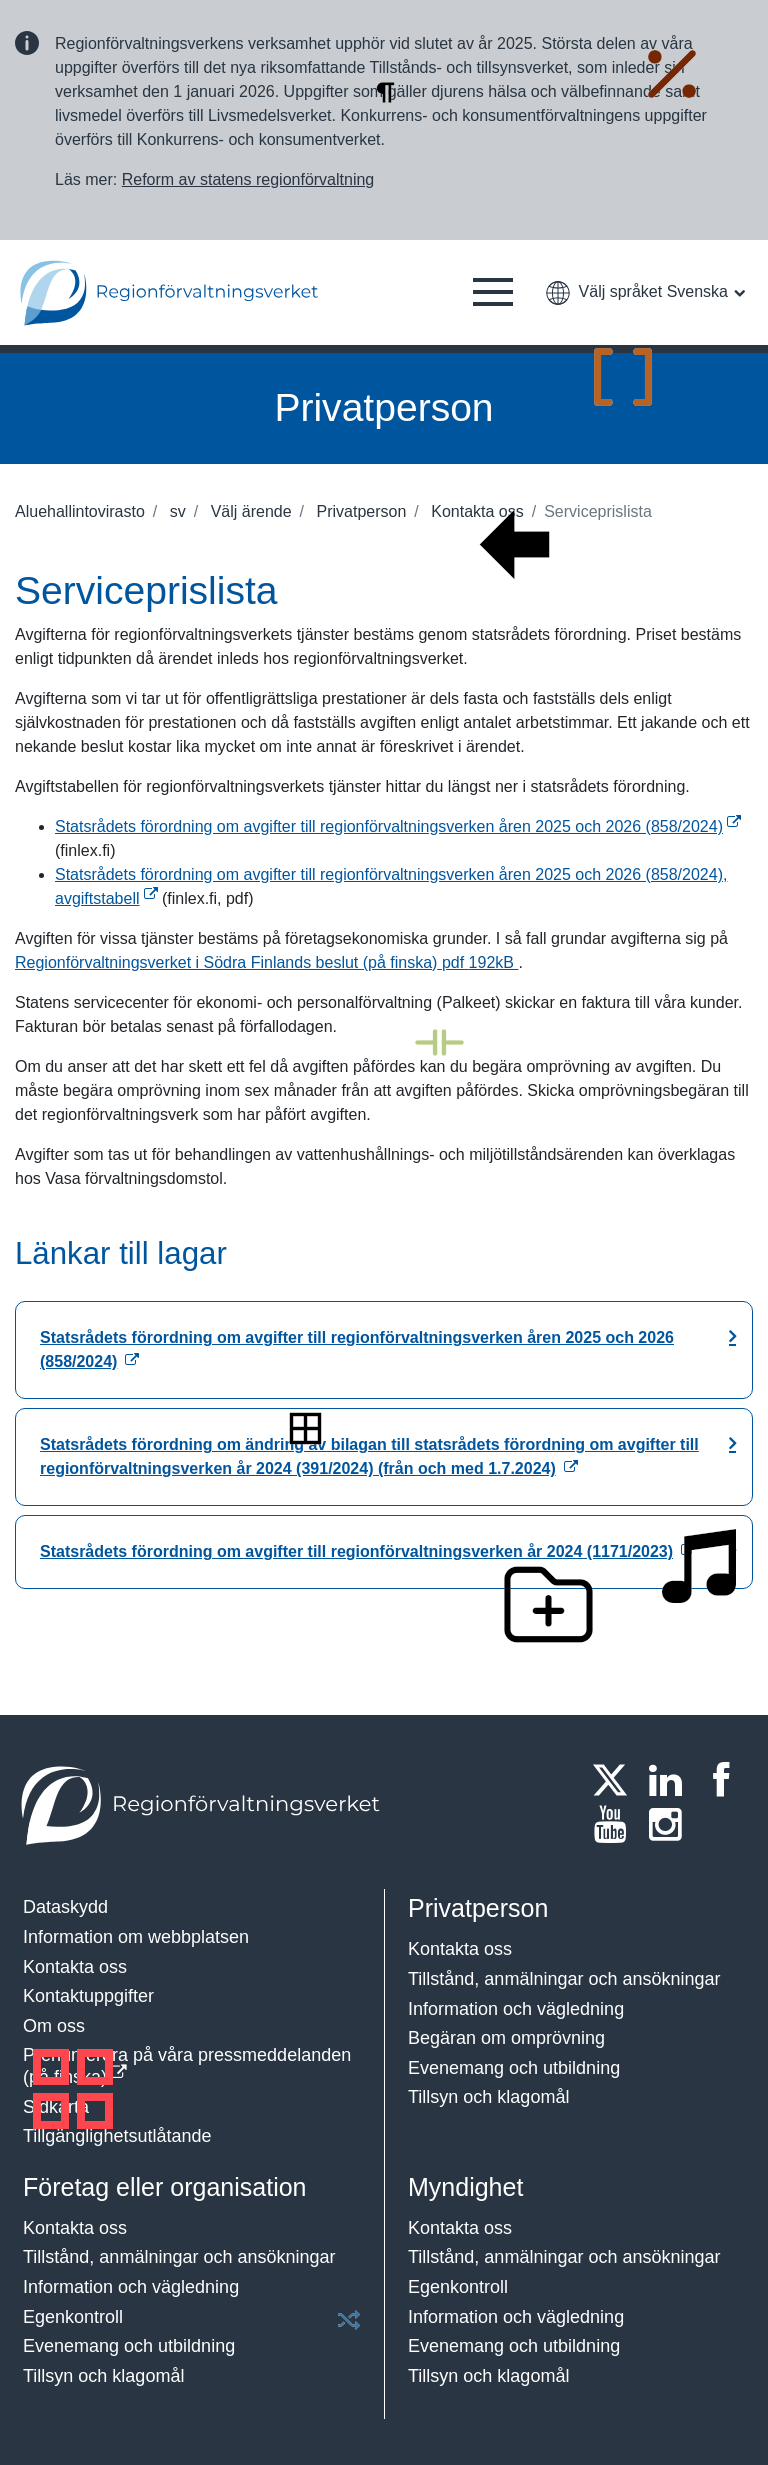 This screenshot has height=2465, width=768. I want to click on insert code or code block, so click(623, 377).